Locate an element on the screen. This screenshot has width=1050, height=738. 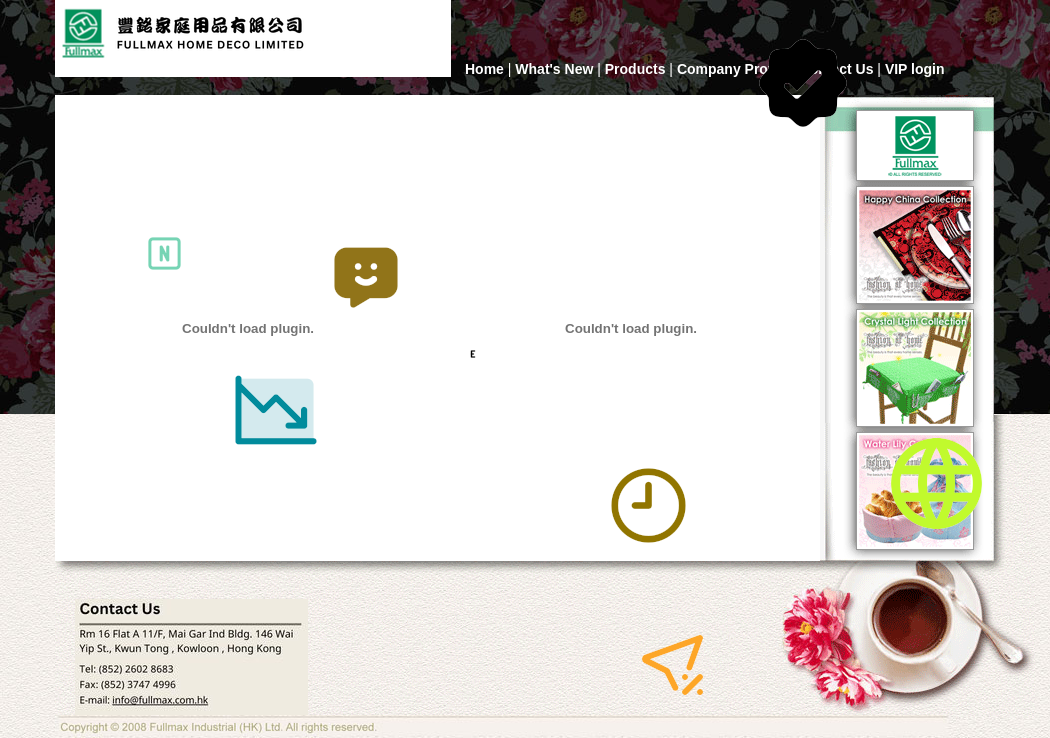
indicates verified or authenticated status is located at coordinates (803, 83).